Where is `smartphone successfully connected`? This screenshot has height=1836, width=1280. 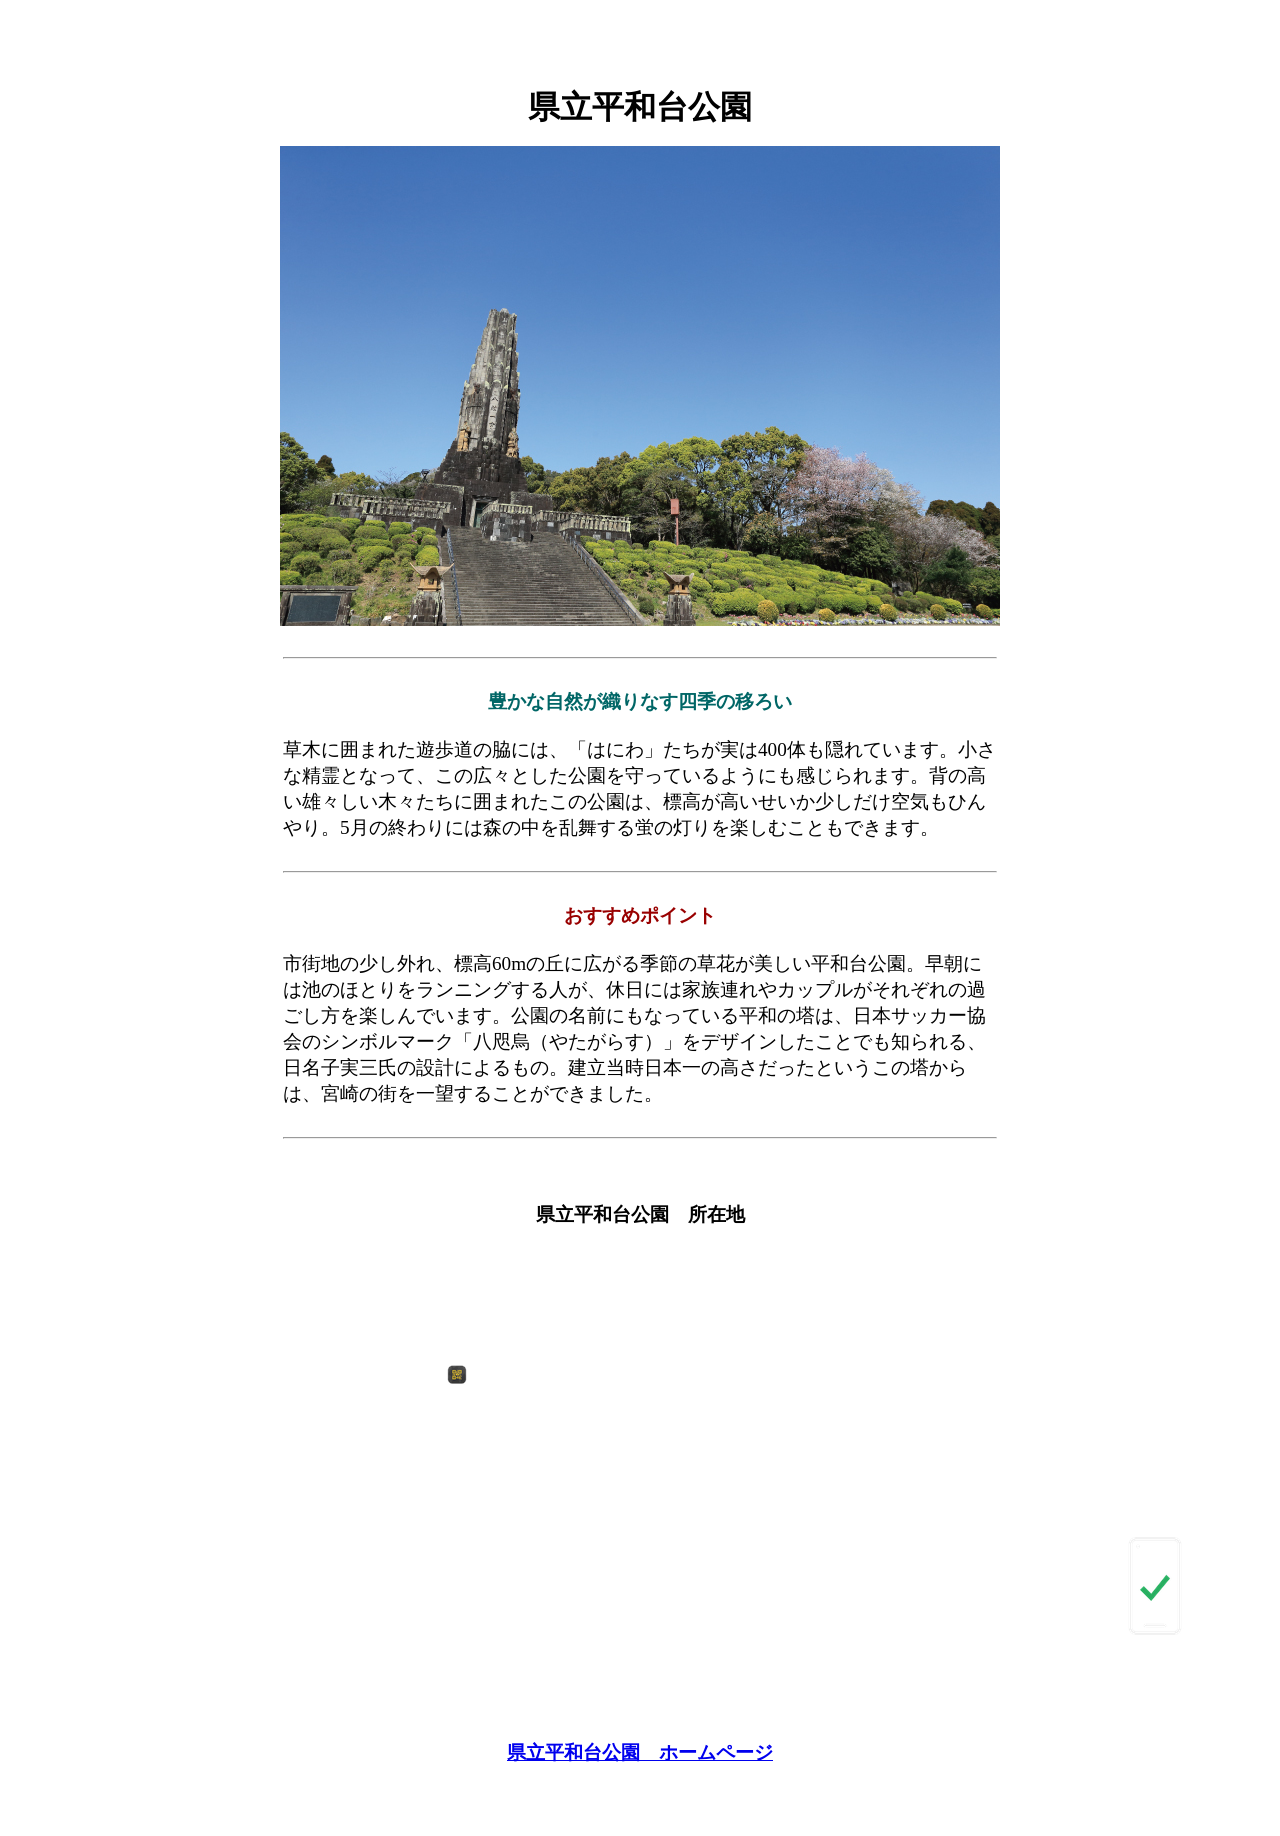
smartphone successfully connected is located at coordinates (1155, 1586).